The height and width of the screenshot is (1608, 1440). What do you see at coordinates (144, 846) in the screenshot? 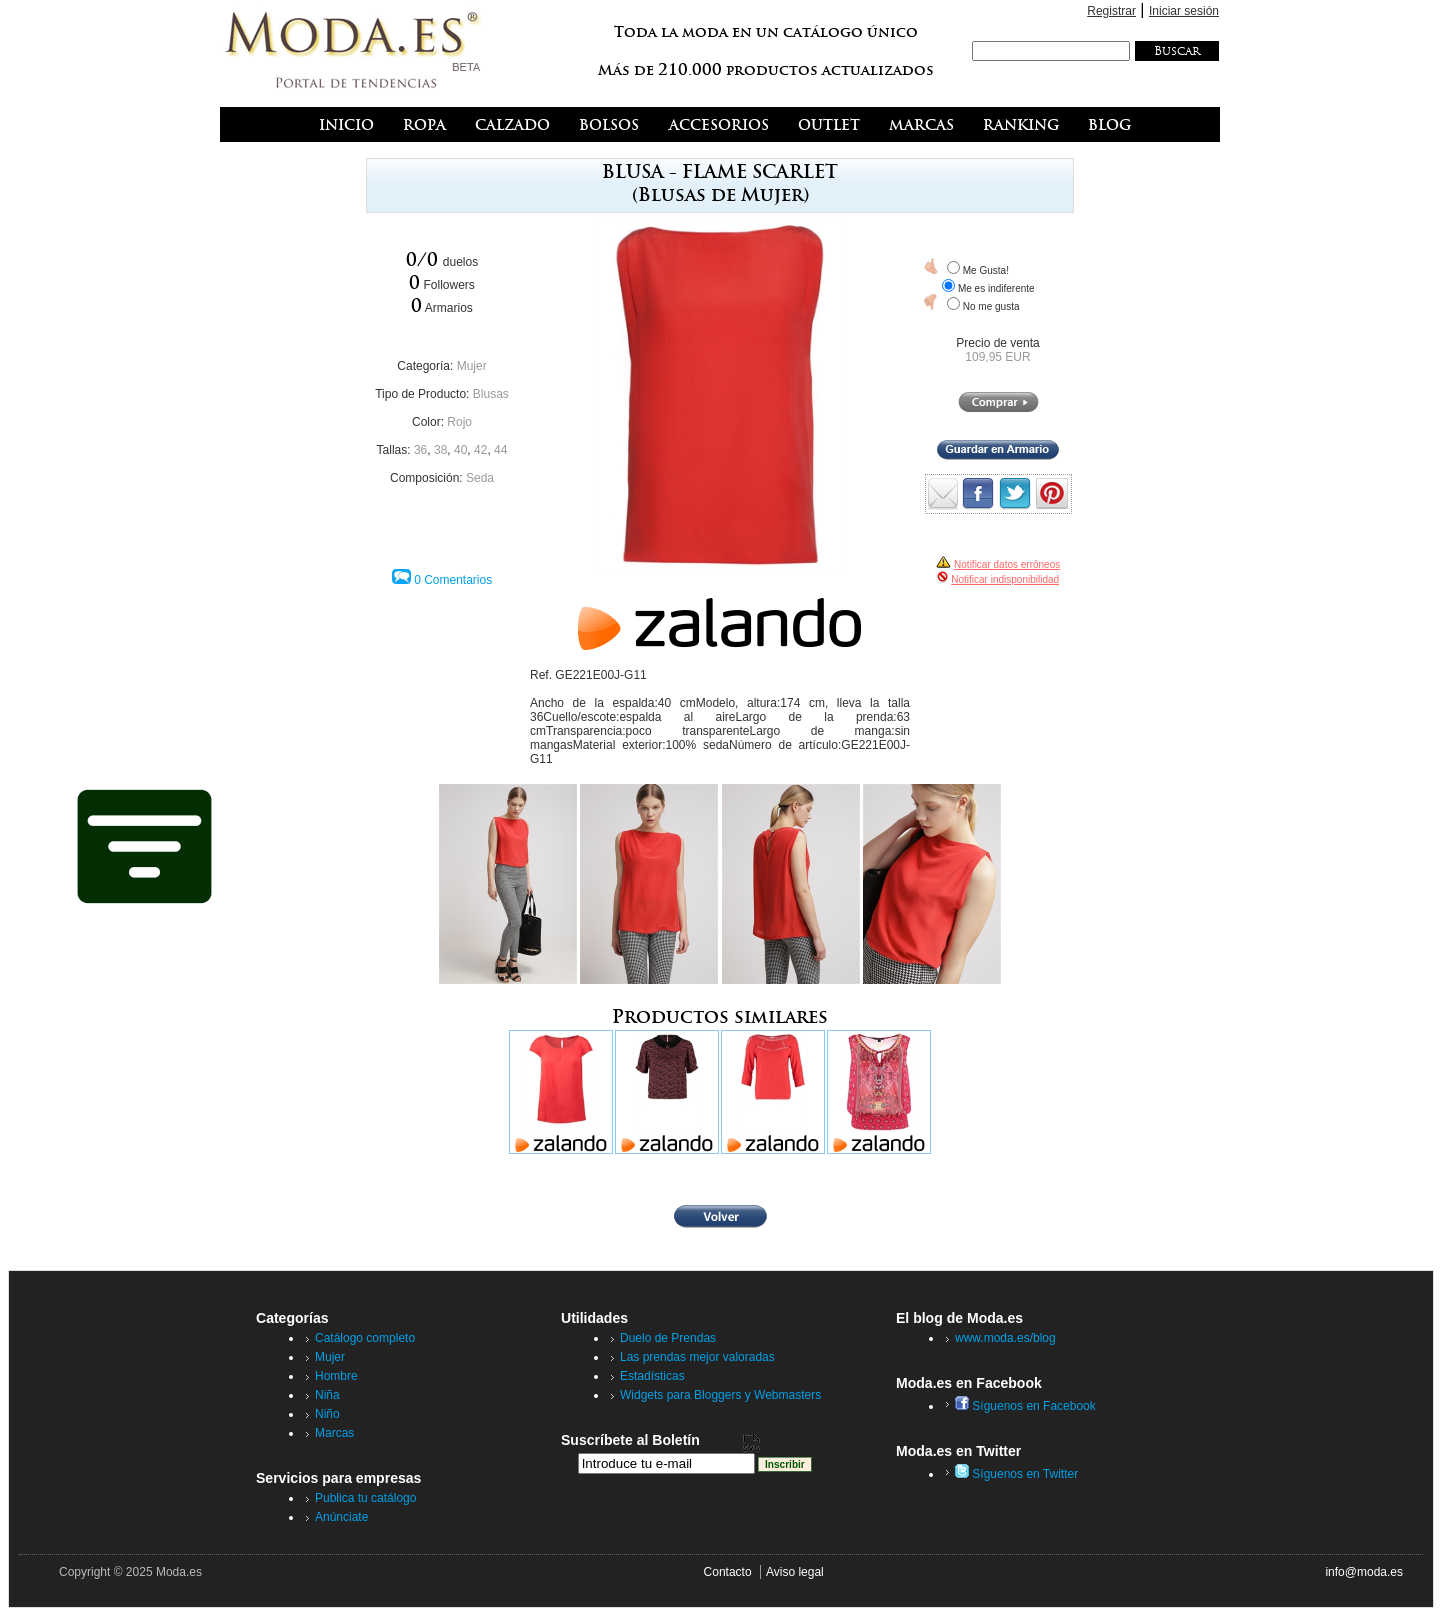
I see `filter or sort content` at bounding box center [144, 846].